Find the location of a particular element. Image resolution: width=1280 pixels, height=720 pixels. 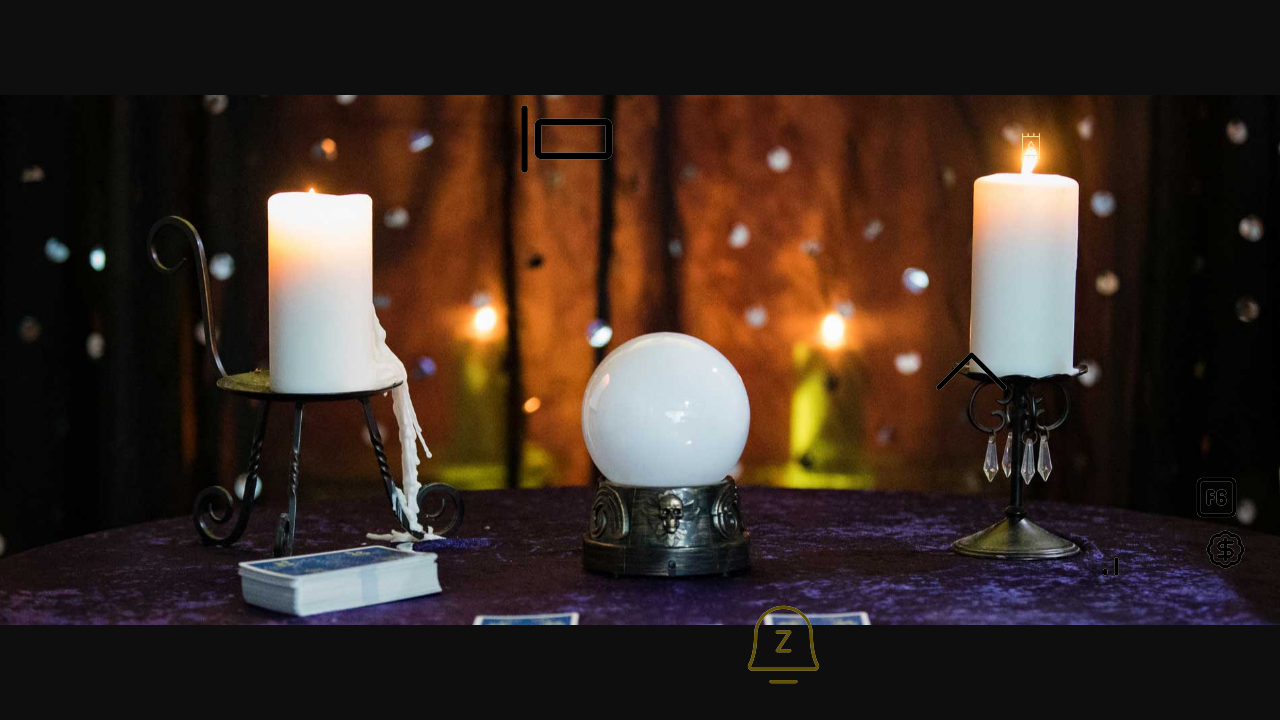

collapse an expanded section is located at coordinates (971, 374).